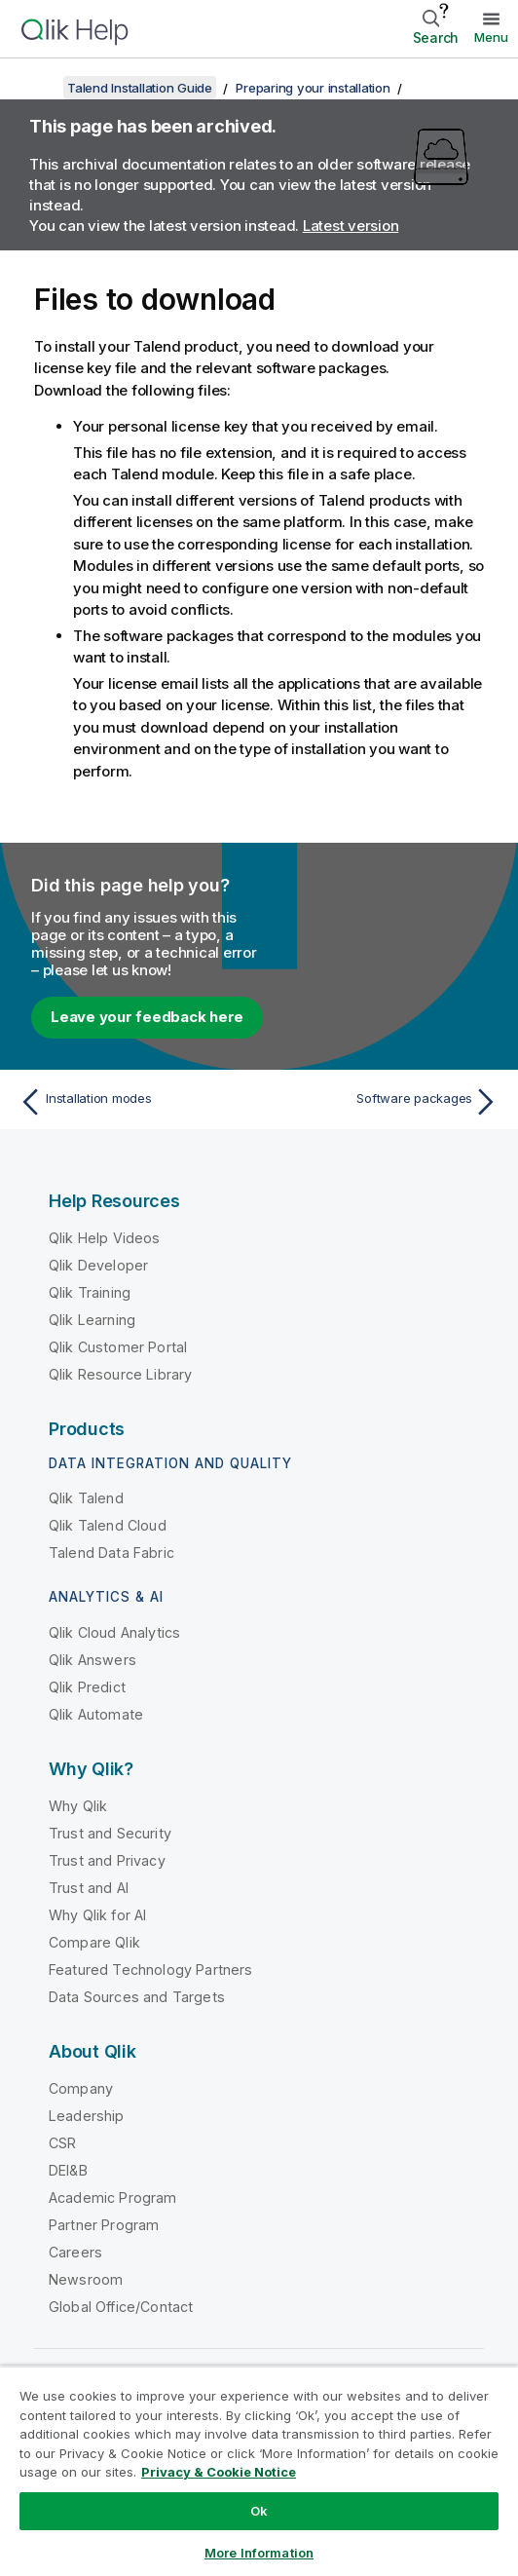 The height and width of the screenshot is (2576, 518). What do you see at coordinates (441, 158) in the screenshot?
I see `access iCloud drive storage` at bounding box center [441, 158].